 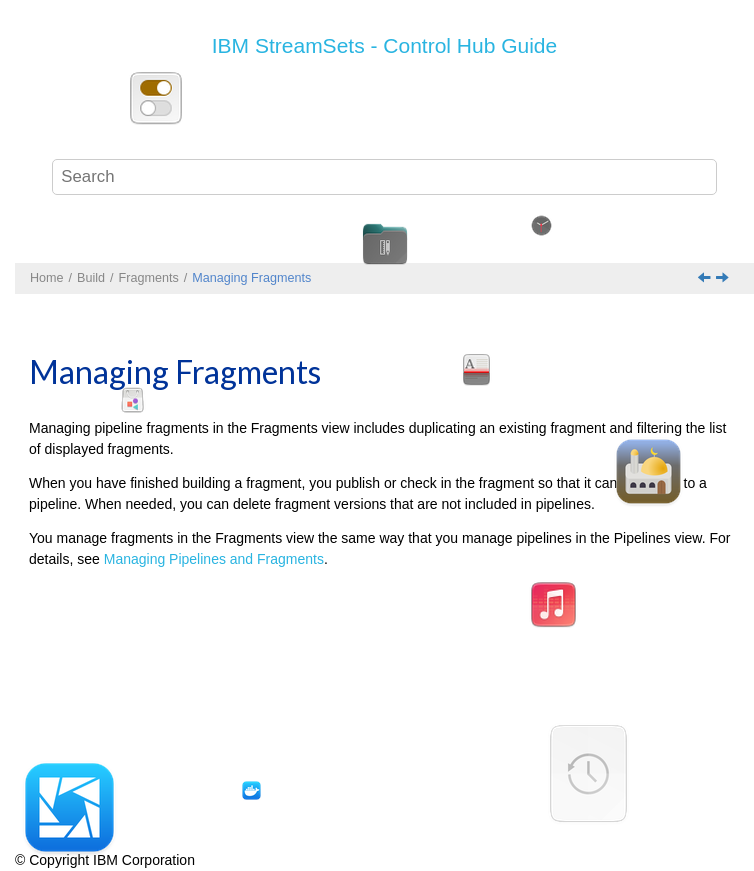 I want to click on open document scanner app, so click(x=476, y=369).